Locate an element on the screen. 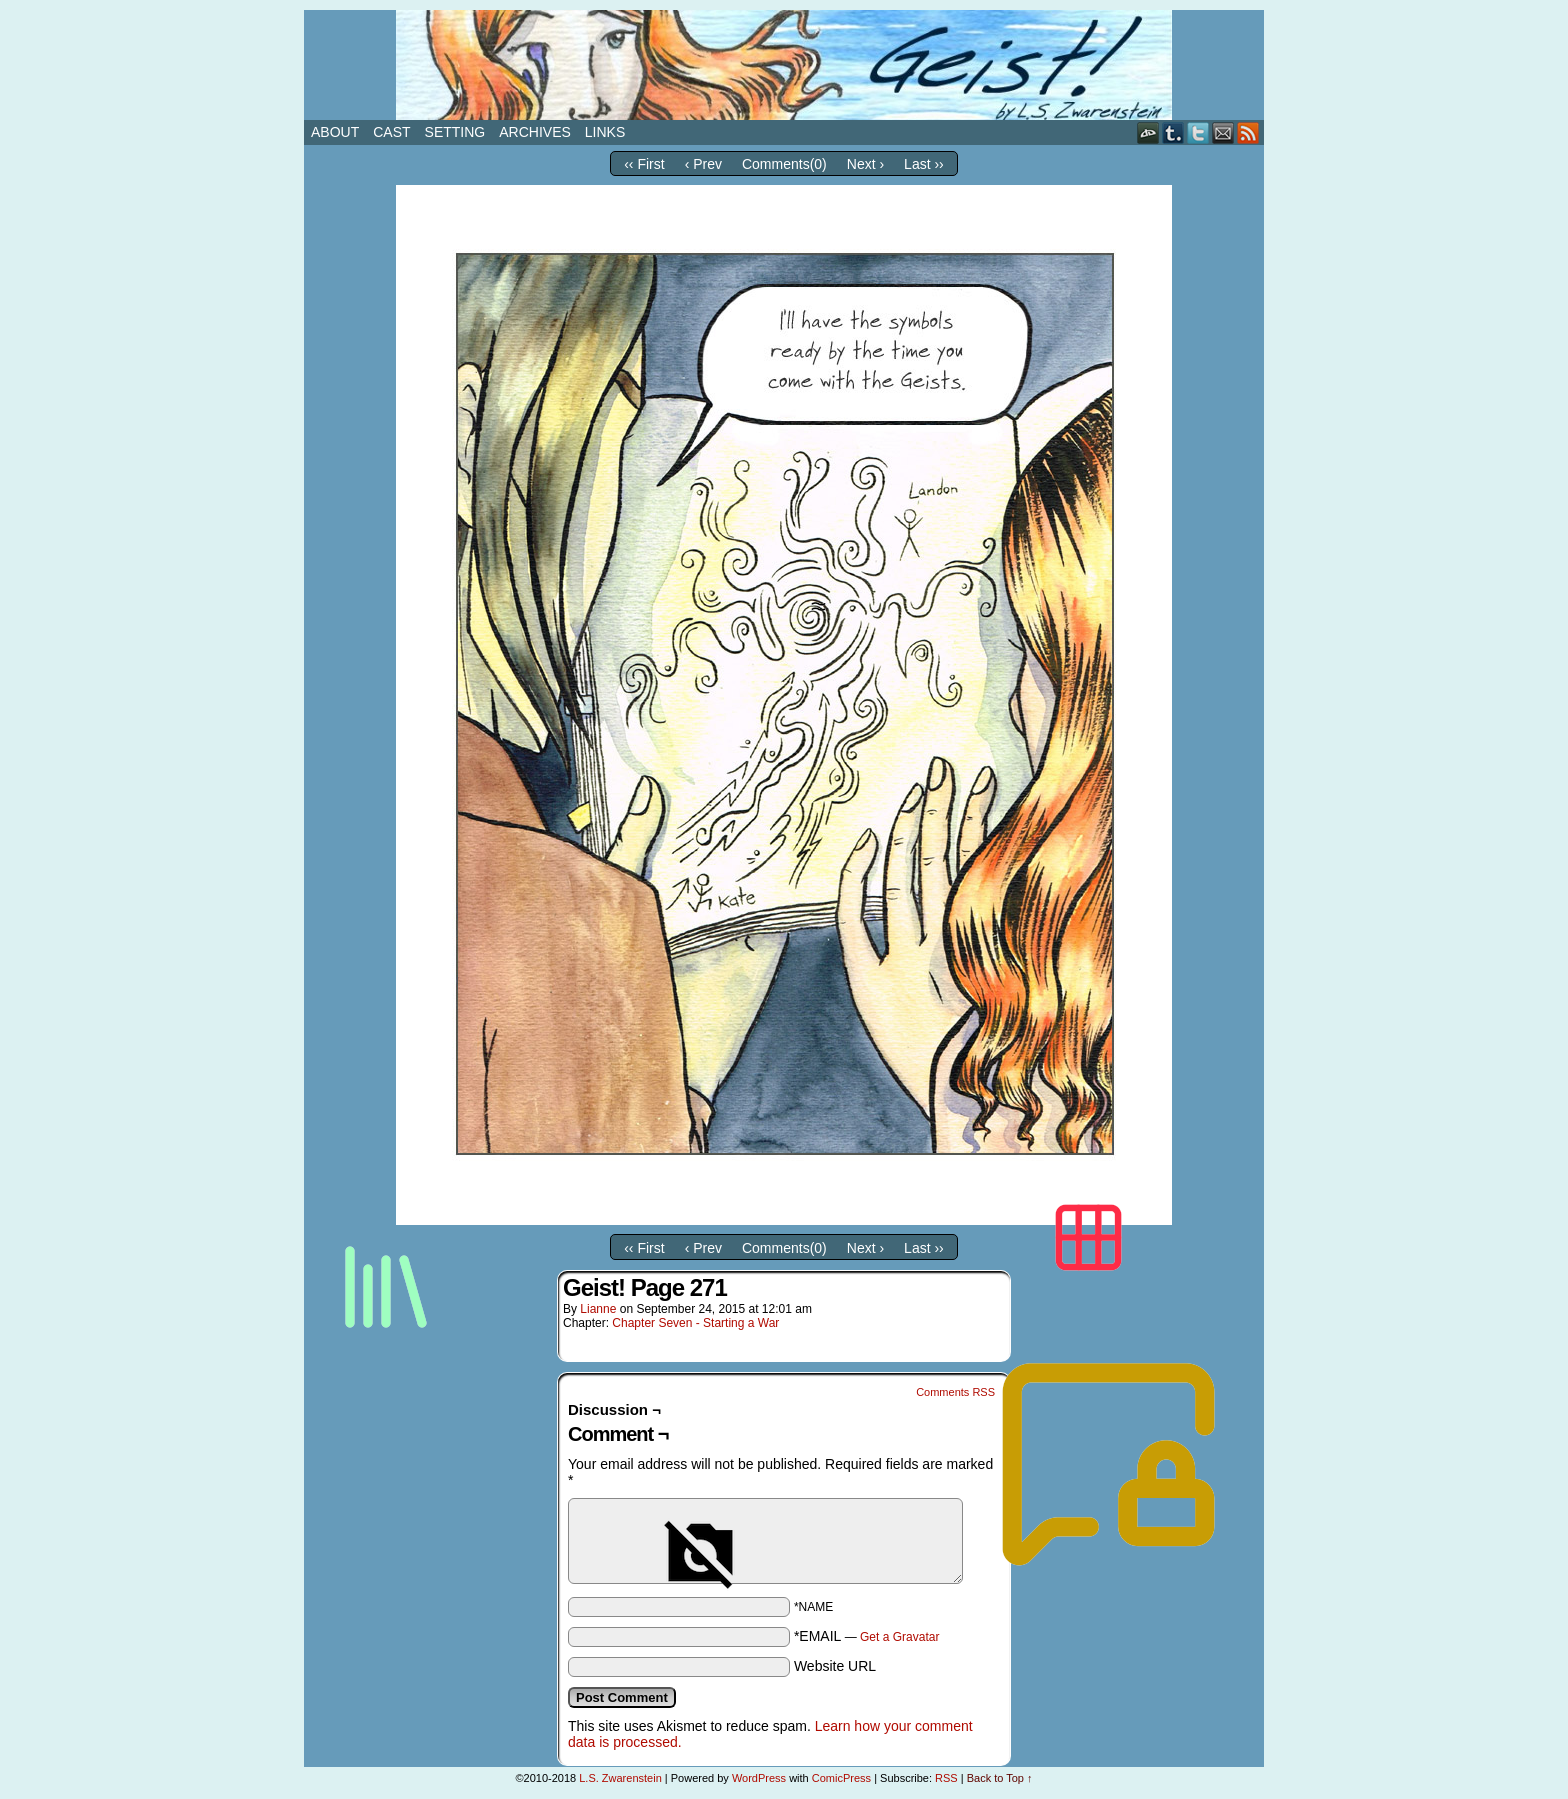 The width and height of the screenshot is (1568, 1799). access encrypted or private messages is located at coordinates (1108, 1459).